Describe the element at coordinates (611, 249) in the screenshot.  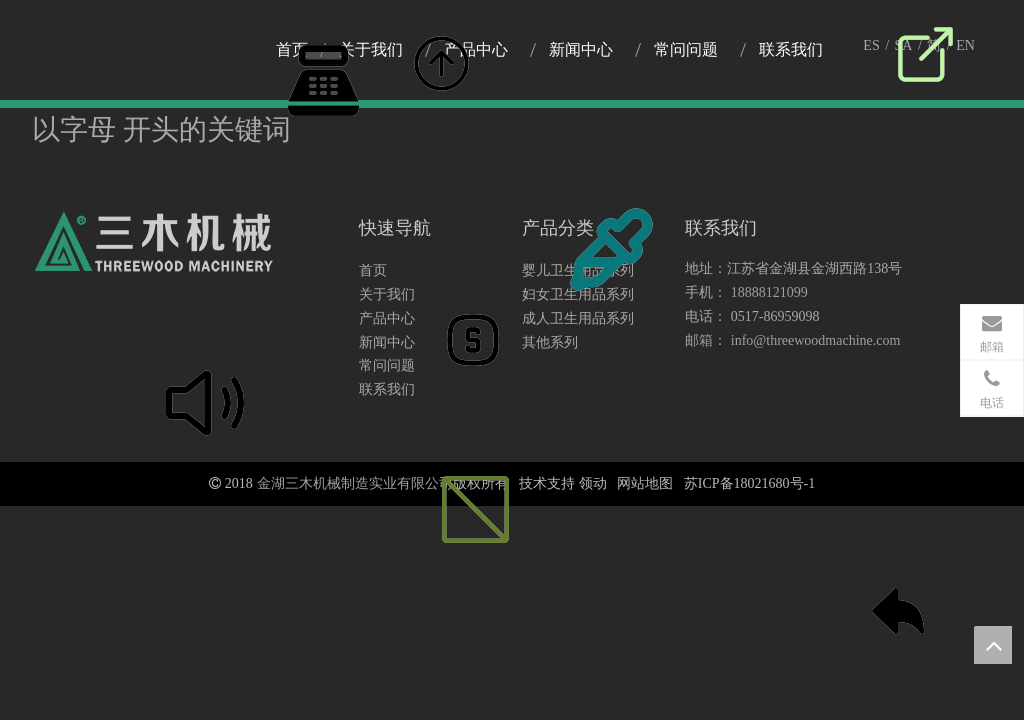
I see `pick a color from the canvas` at that location.